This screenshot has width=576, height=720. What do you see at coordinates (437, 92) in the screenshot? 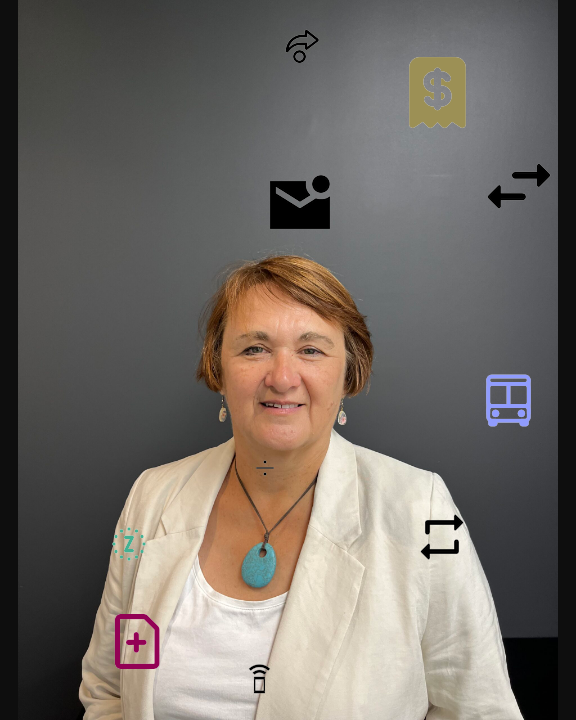
I see `view payment receipt` at bounding box center [437, 92].